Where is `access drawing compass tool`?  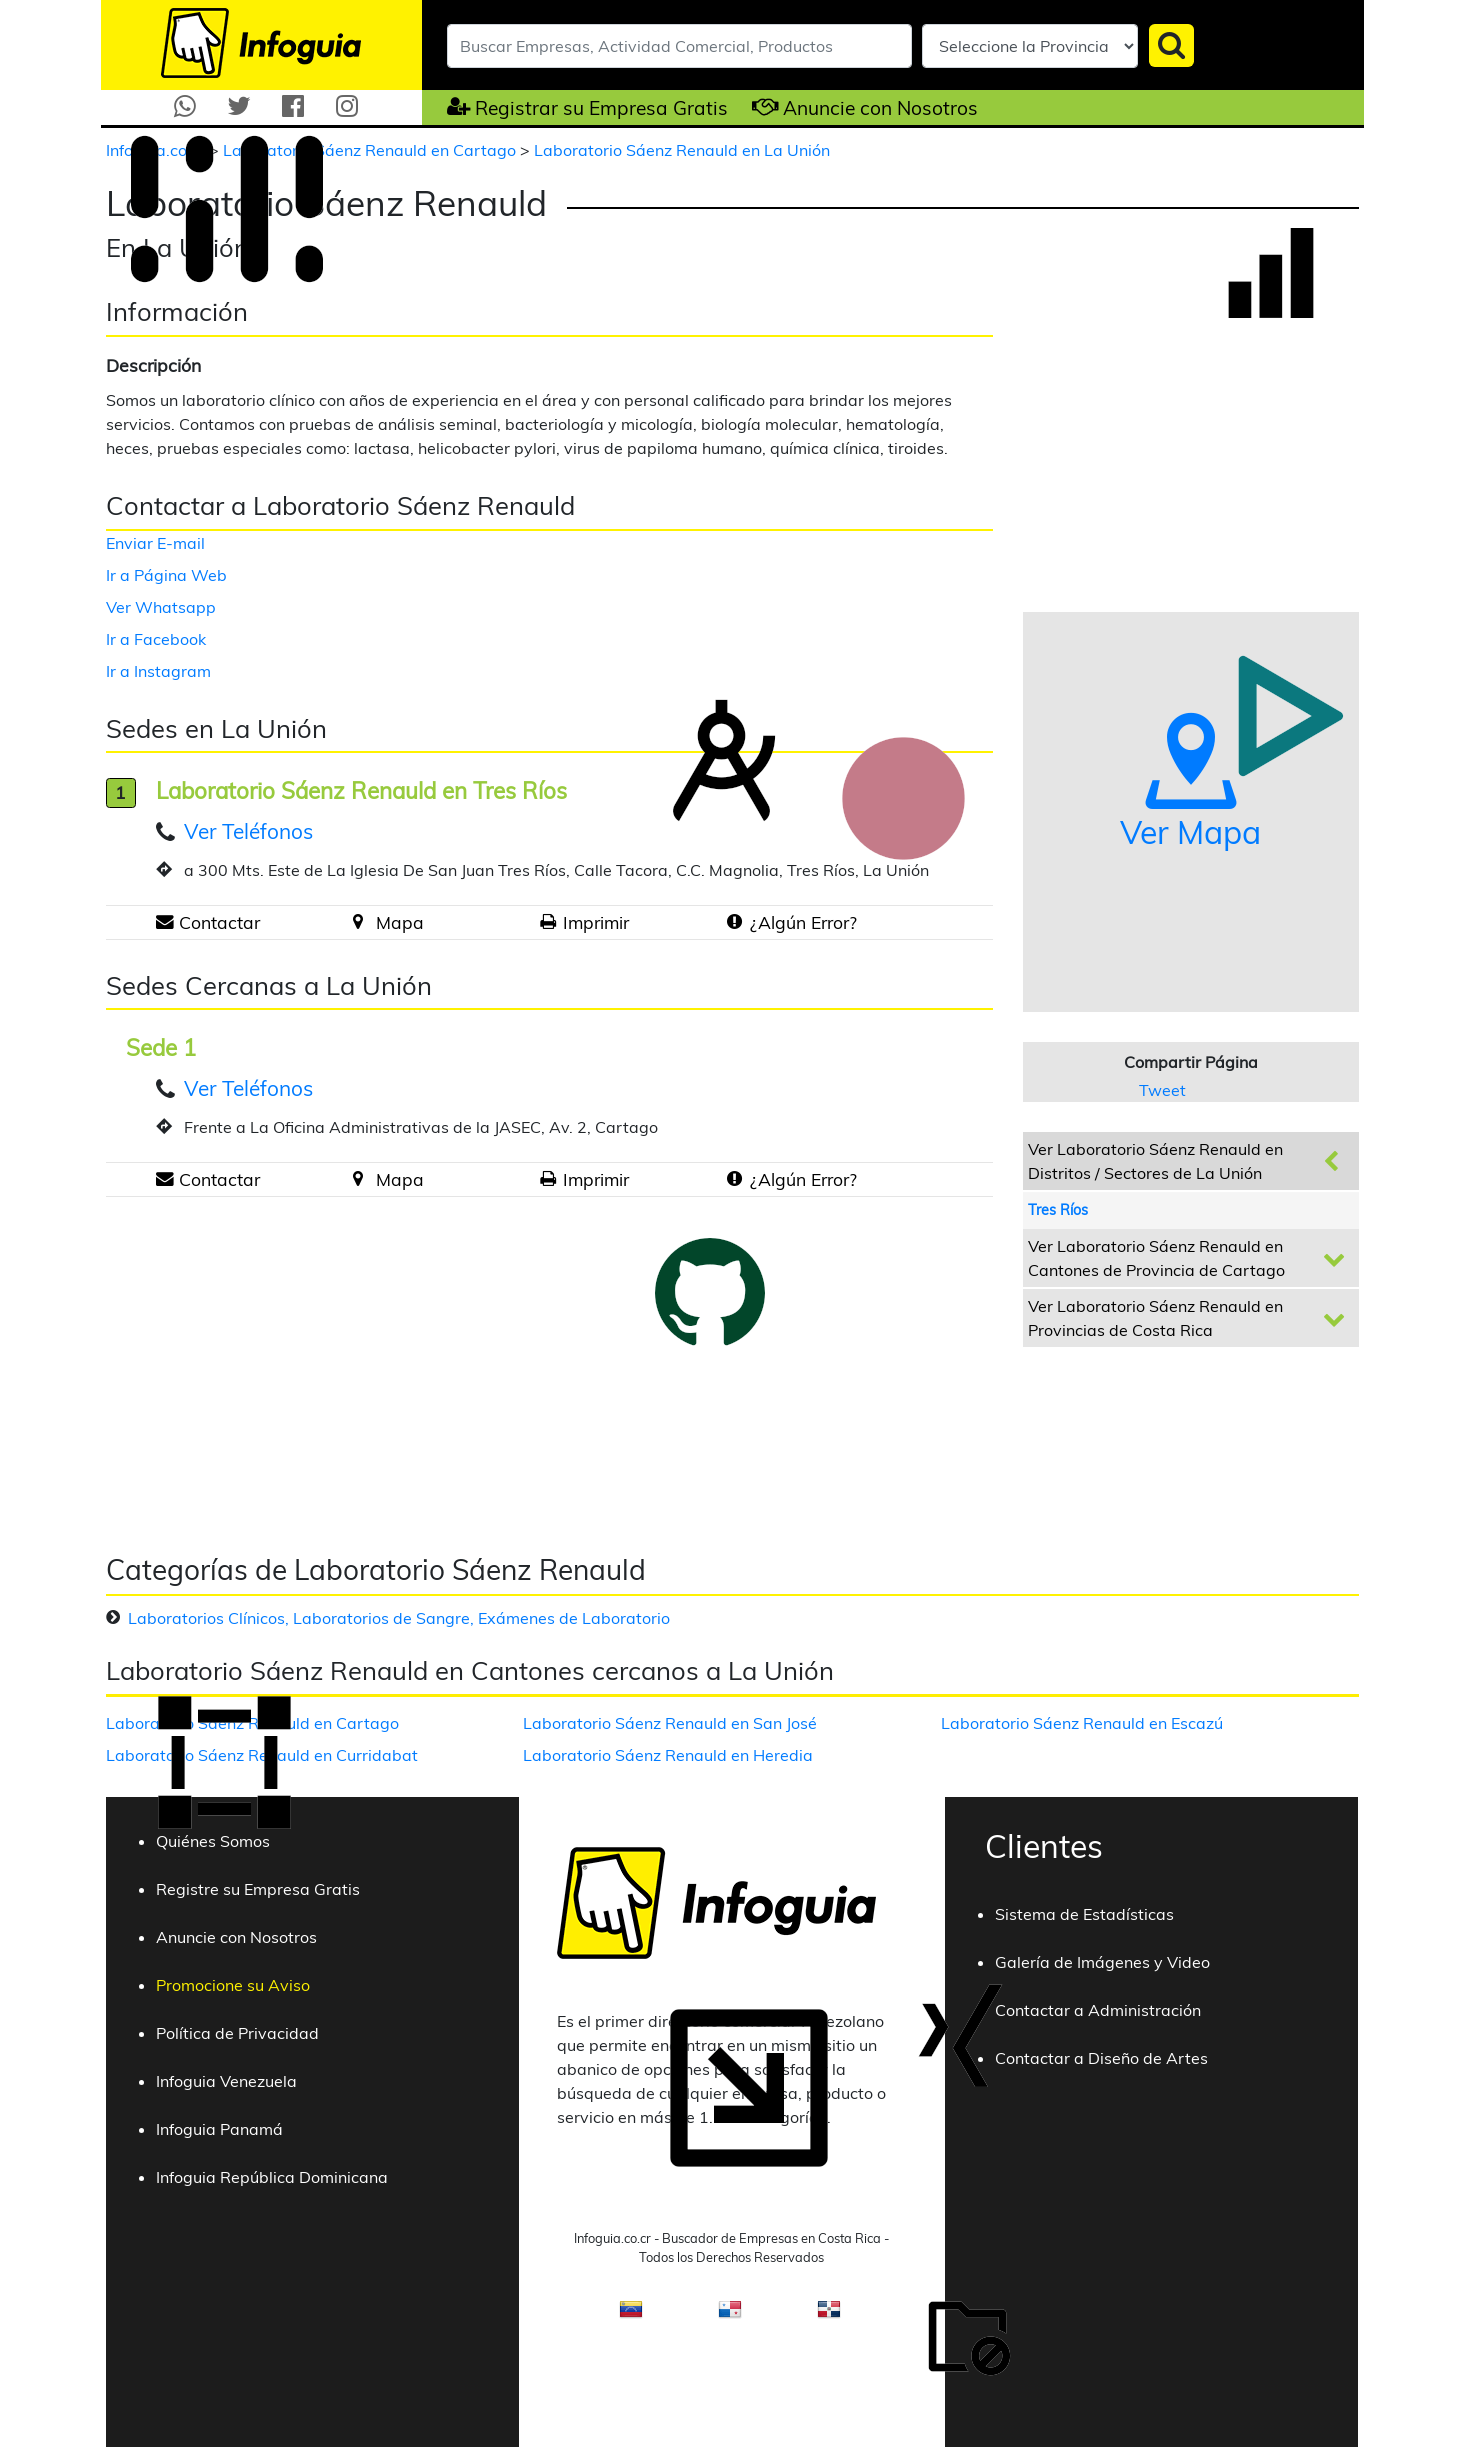 access drawing compass tool is located at coordinates (721, 759).